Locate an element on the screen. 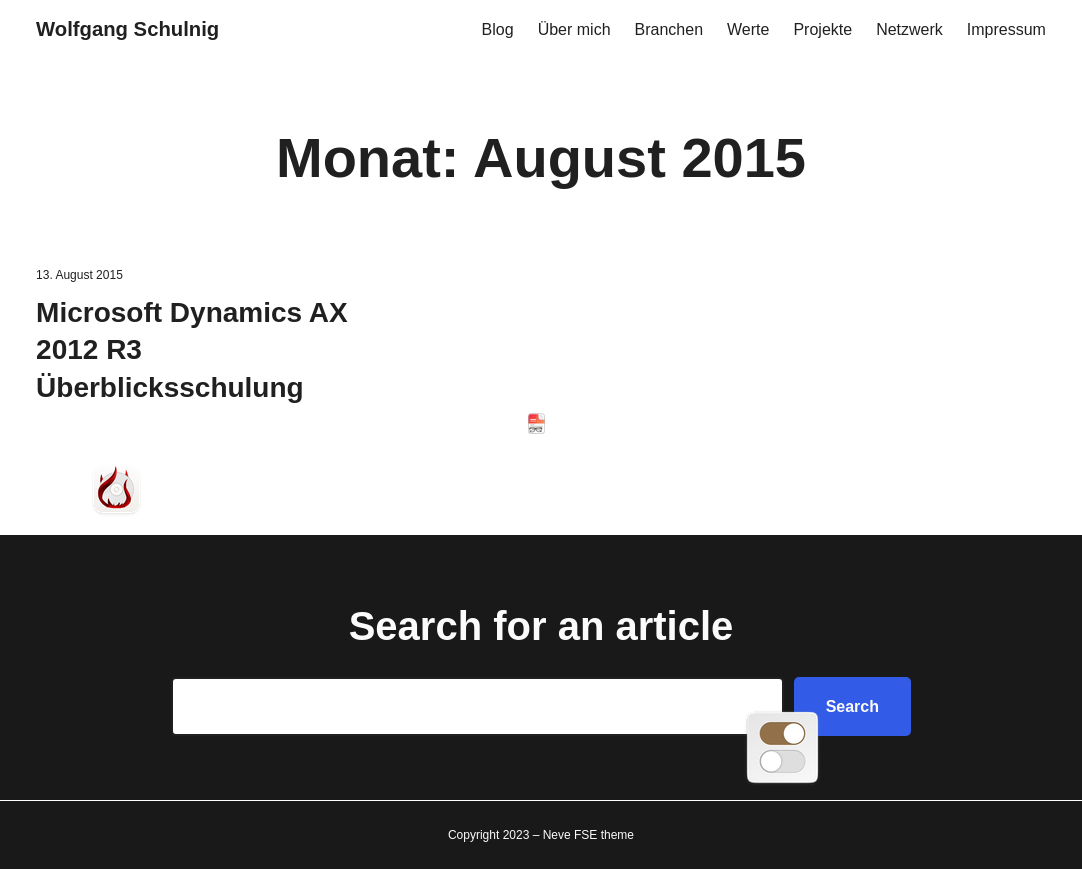  open gnome tweaks to customize desktop settings is located at coordinates (782, 747).